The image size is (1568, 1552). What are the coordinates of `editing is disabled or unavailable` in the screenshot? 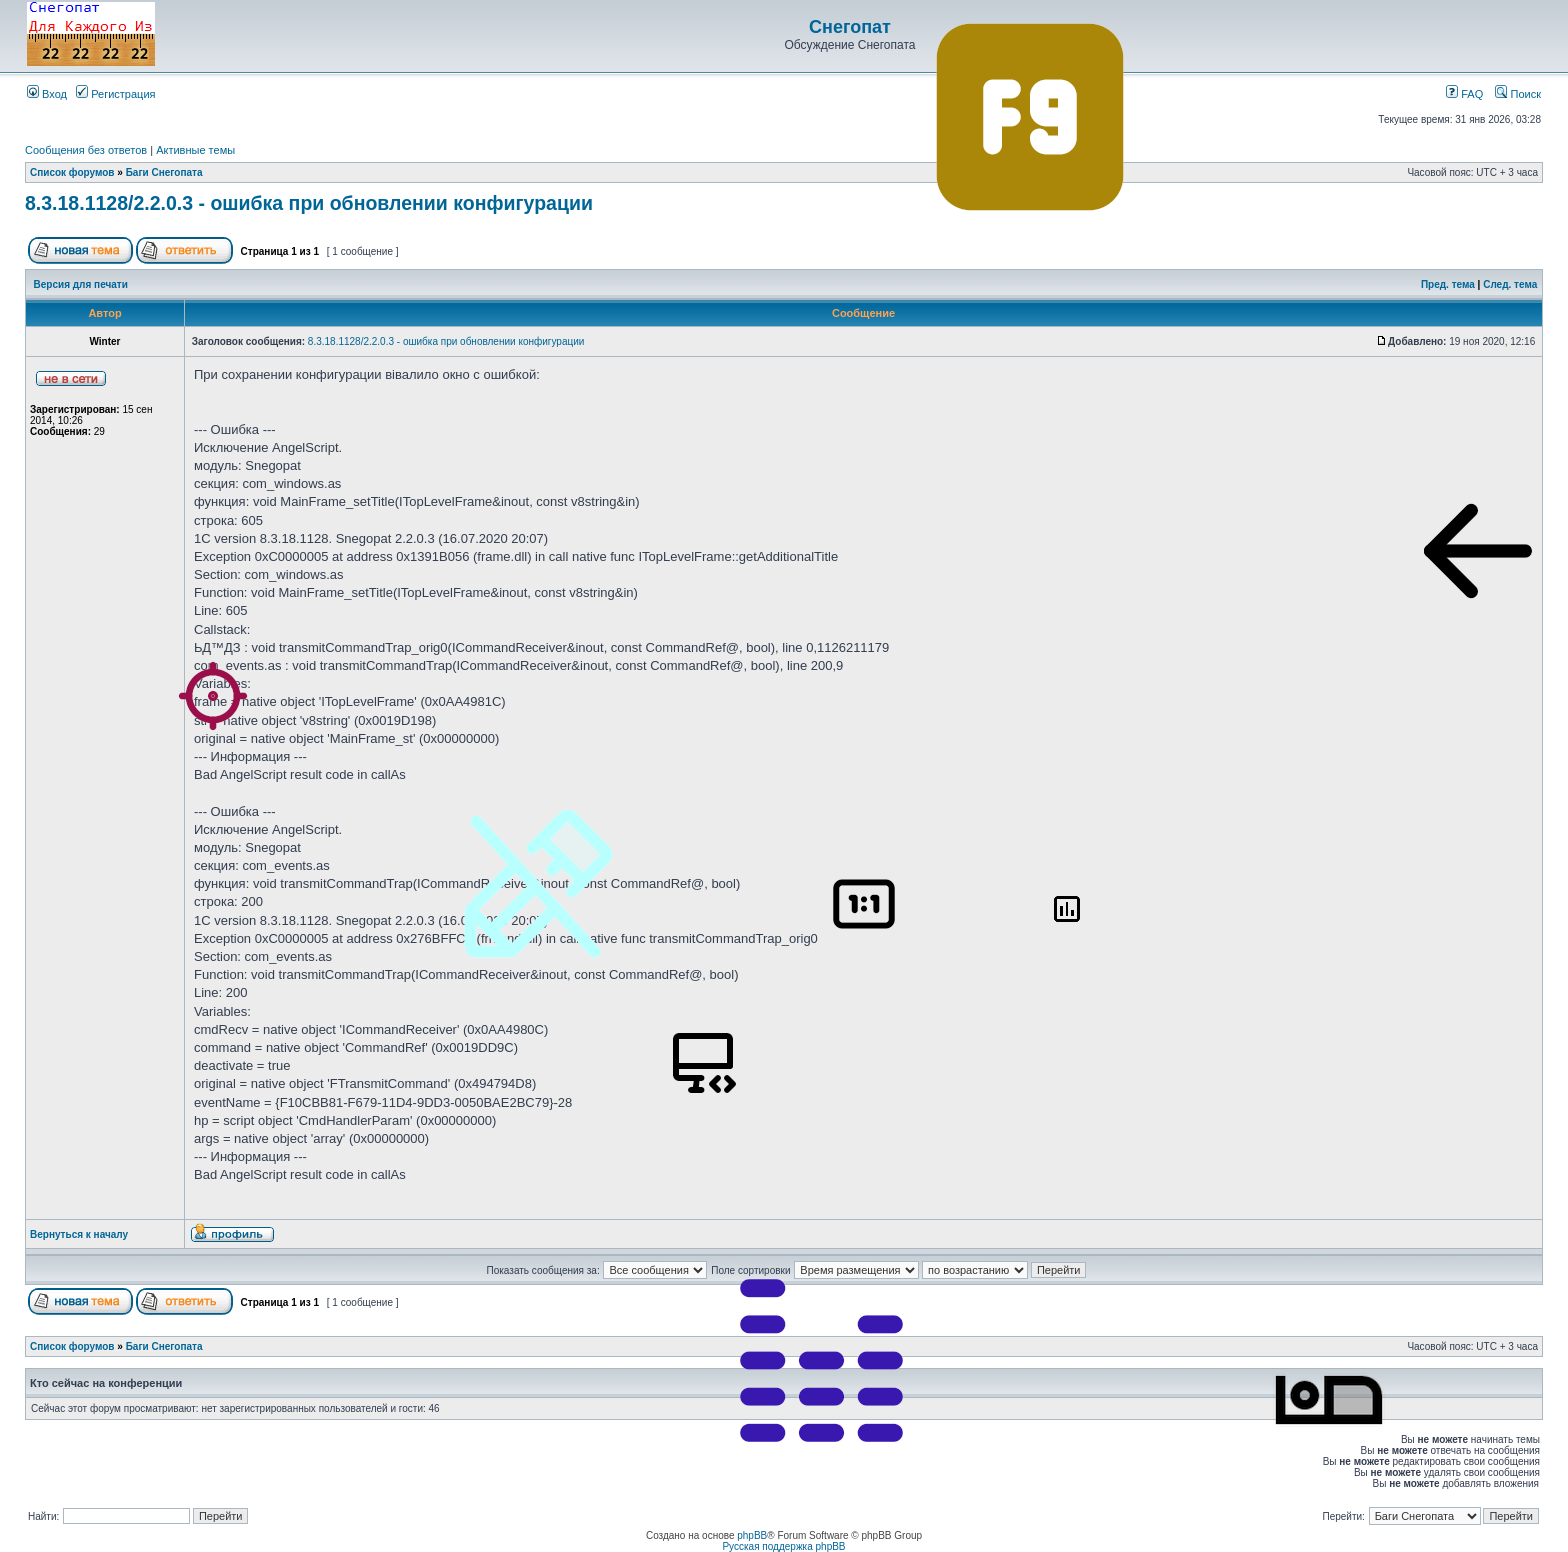 It's located at (535, 886).